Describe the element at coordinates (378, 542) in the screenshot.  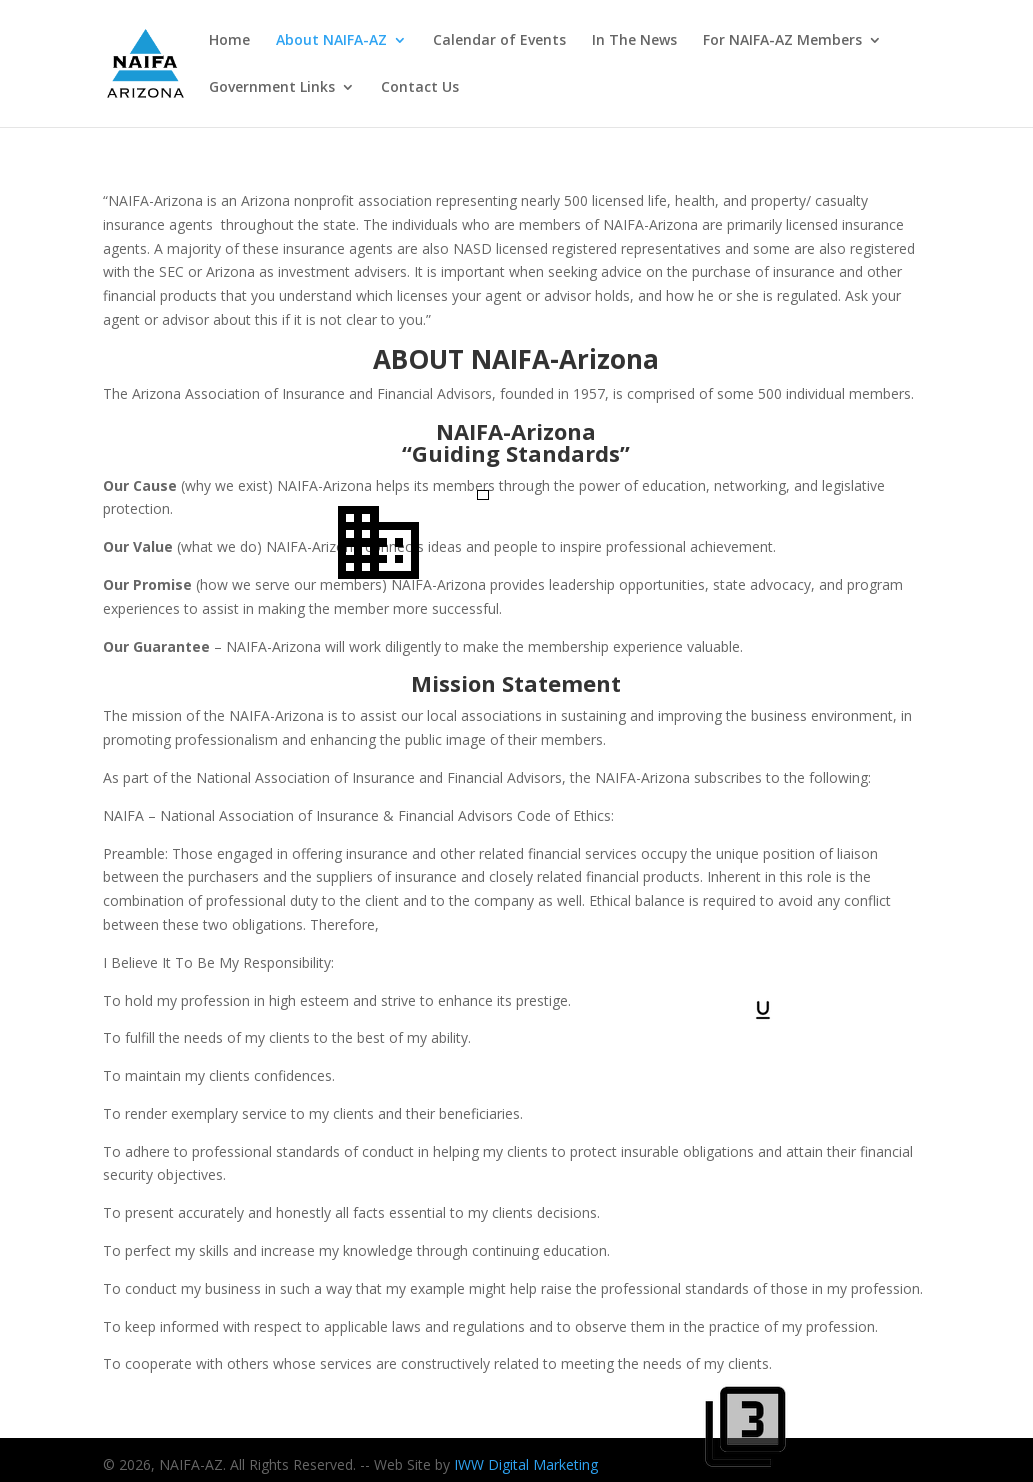
I see `view business contact information` at that location.